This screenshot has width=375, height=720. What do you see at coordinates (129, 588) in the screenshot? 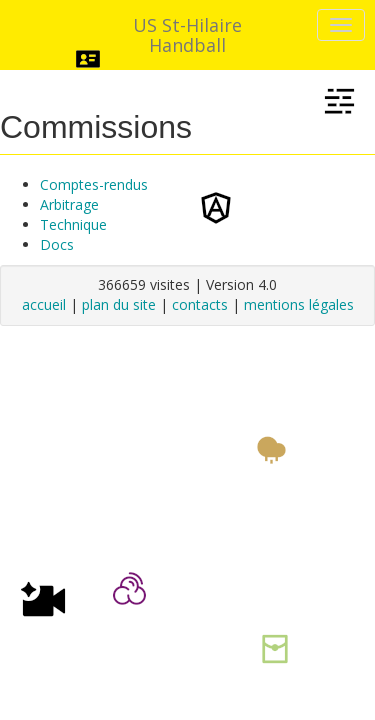
I see `sonarqube cloud logo` at bounding box center [129, 588].